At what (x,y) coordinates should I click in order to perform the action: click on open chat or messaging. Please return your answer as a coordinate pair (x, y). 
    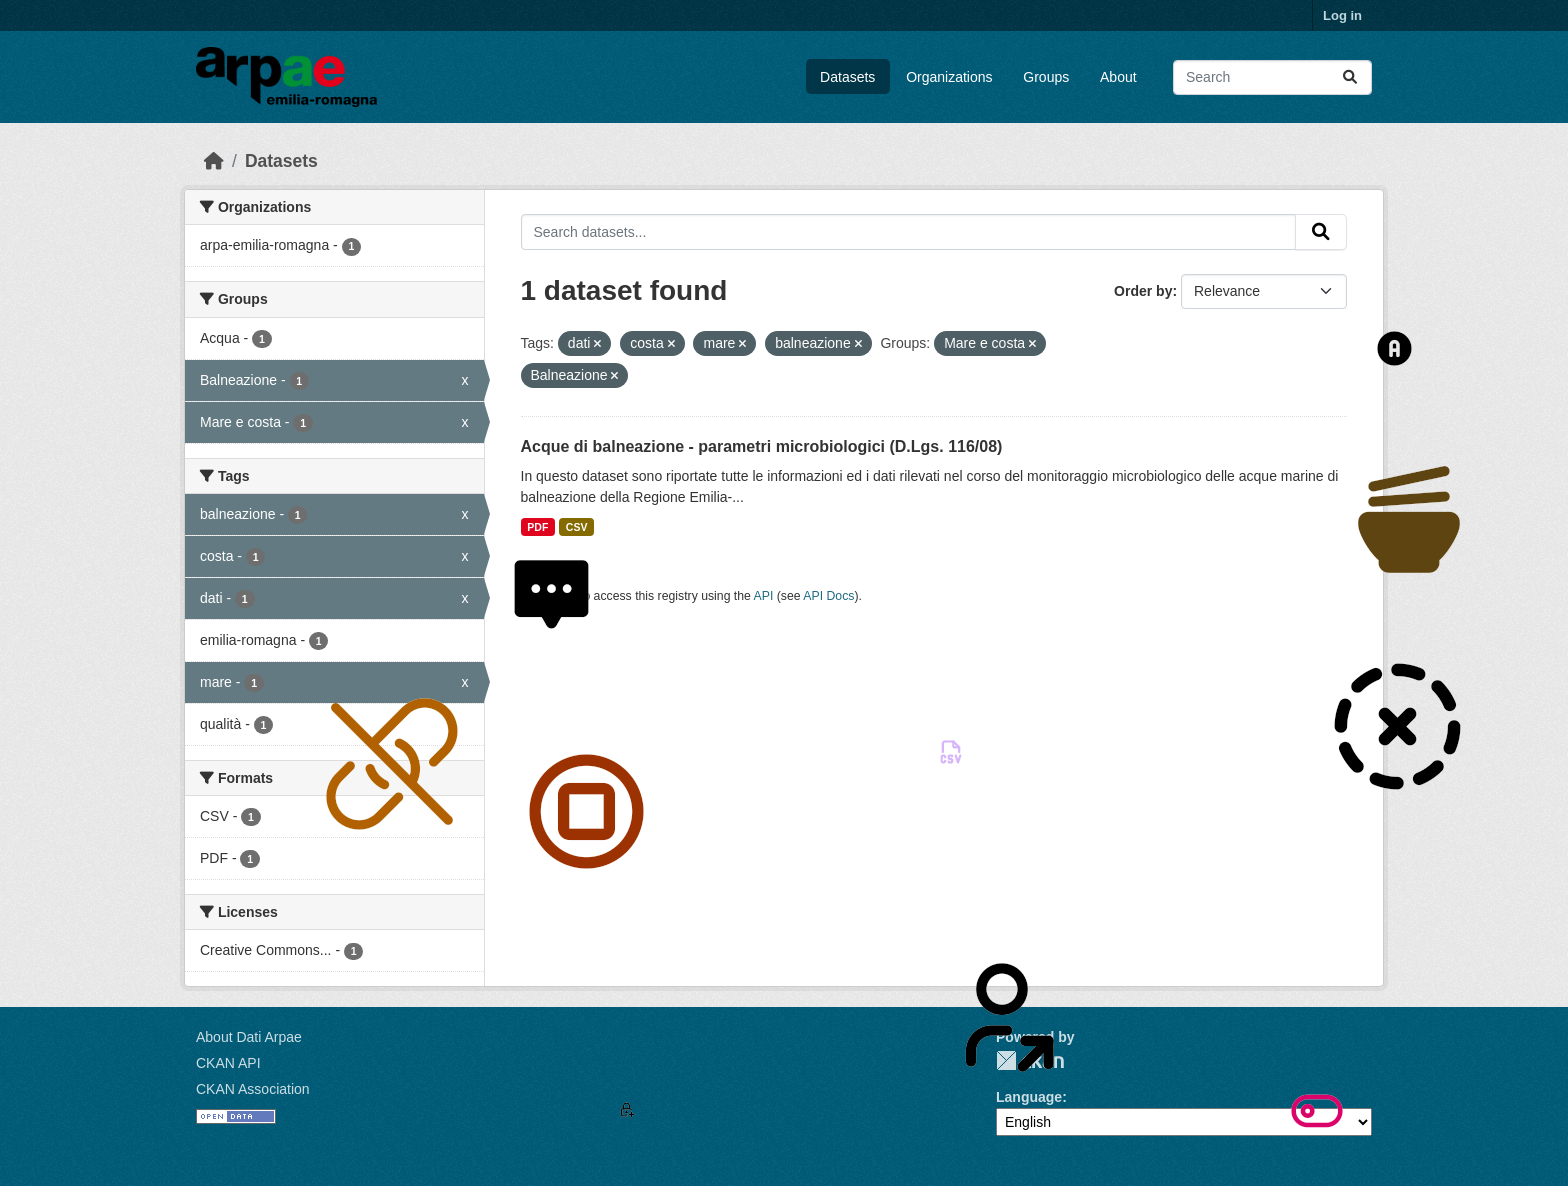
    Looking at the image, I should click on (551, 591).